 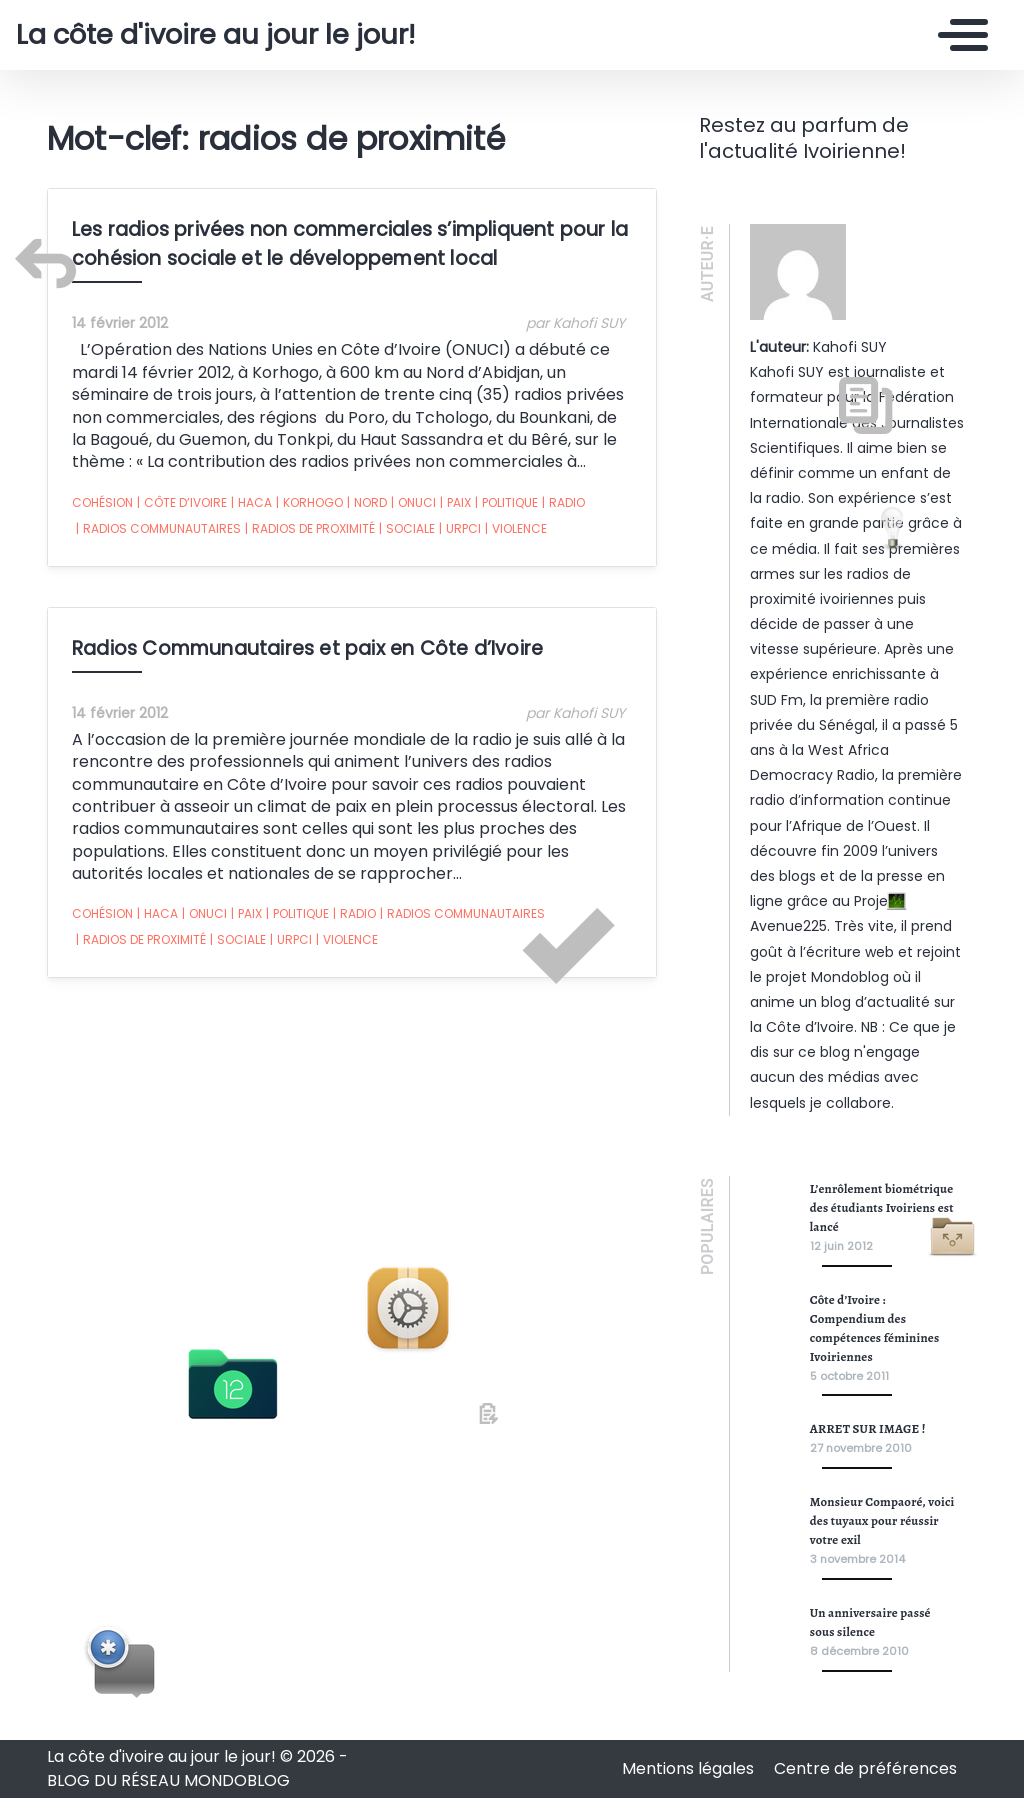 What do you see at coordinates (896, 900) in the screenshot?
I see `open system monitor to view resource usage` at bounding box center [896, 900].